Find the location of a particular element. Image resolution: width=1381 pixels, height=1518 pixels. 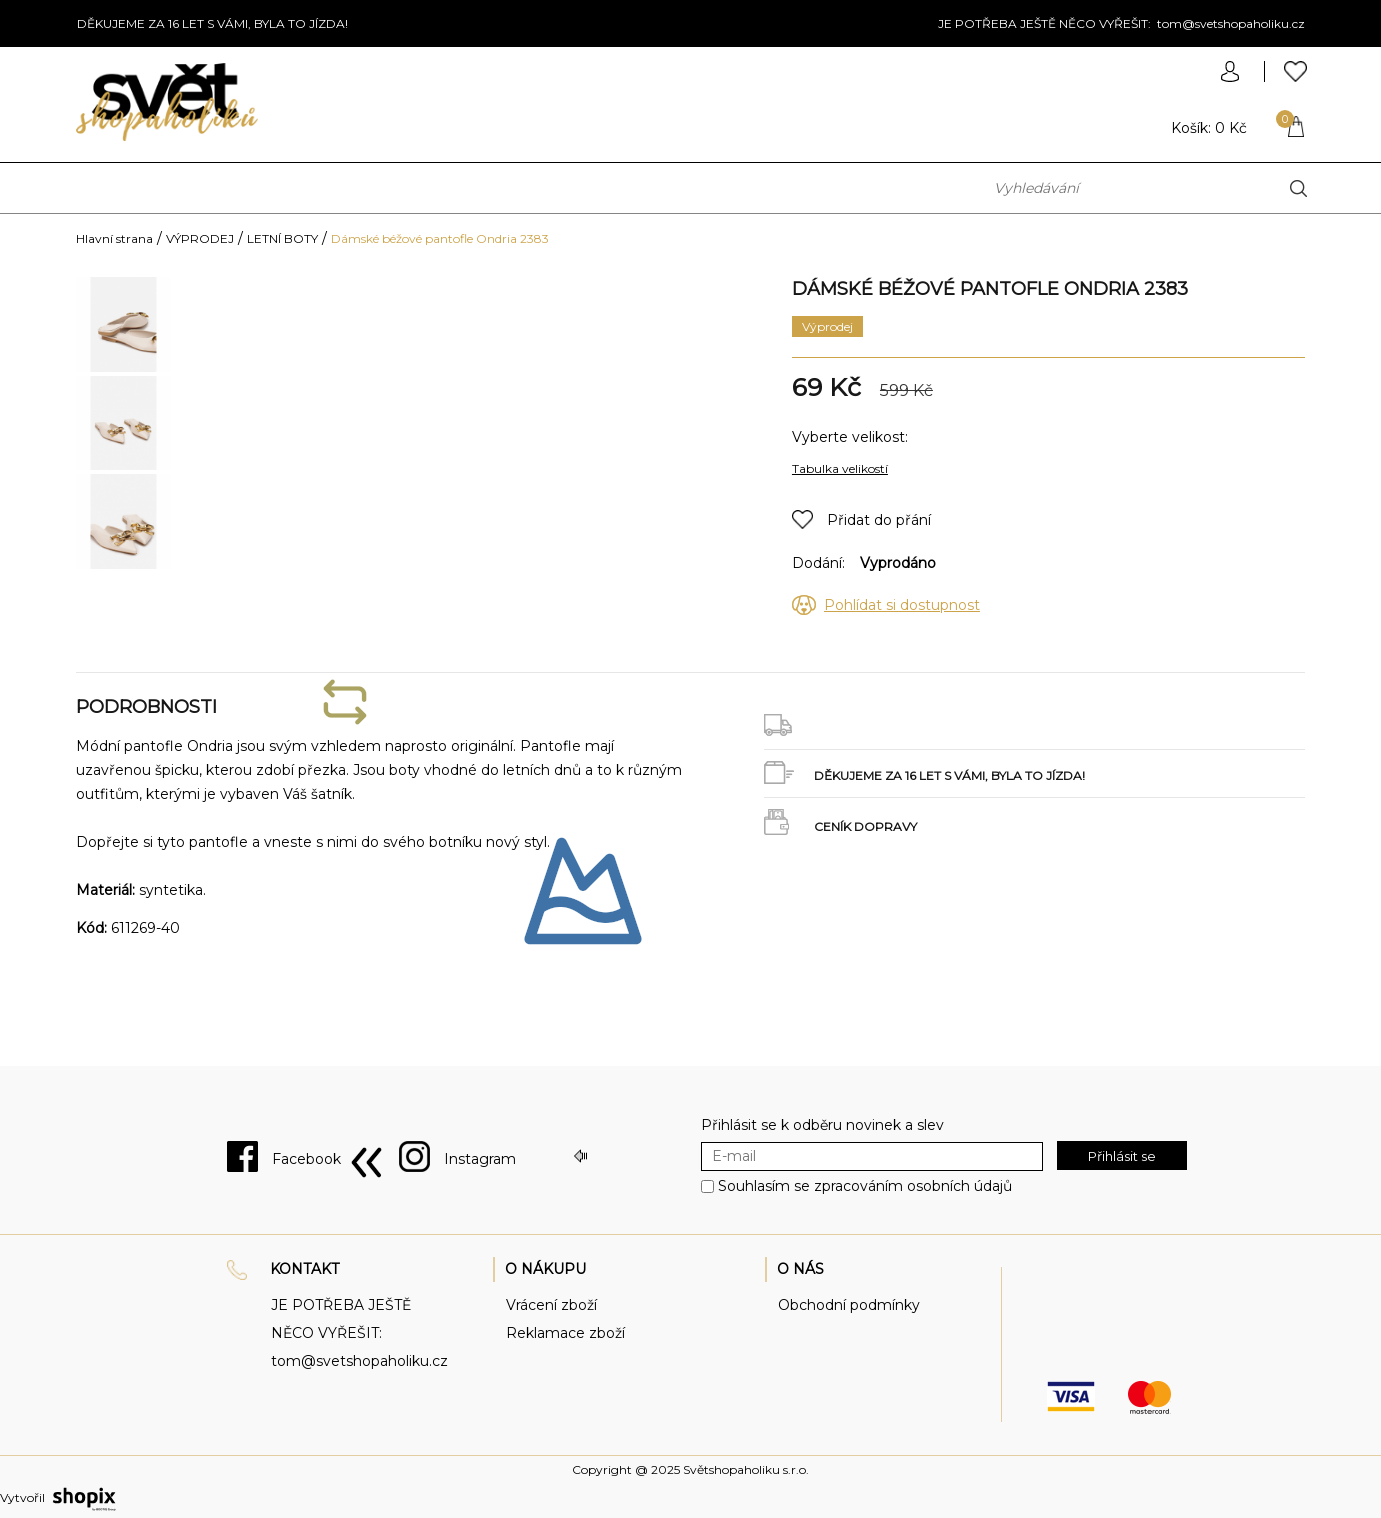

go back to previous screen is located at coordinates (366, 1162).